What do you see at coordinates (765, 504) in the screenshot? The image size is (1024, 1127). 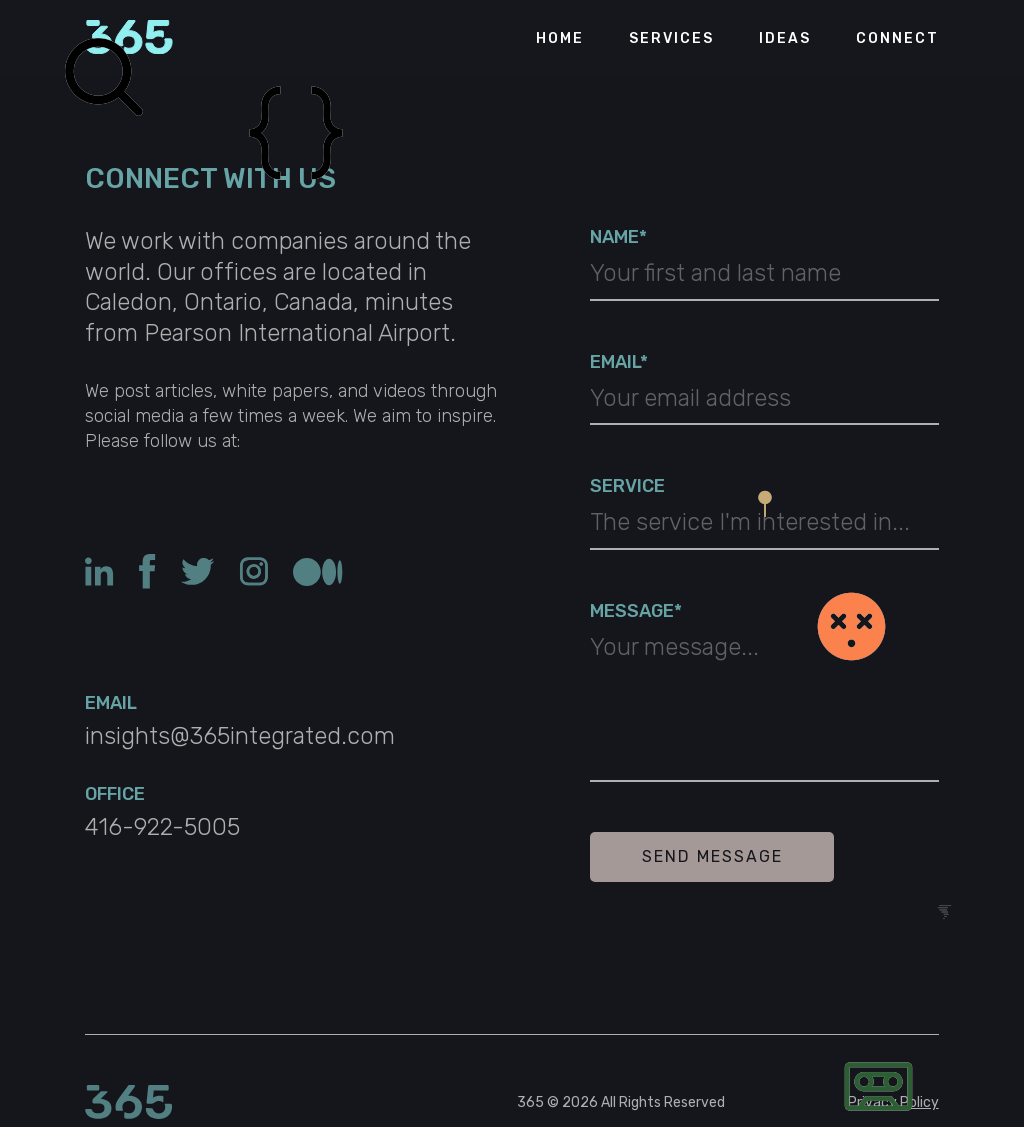 I see `mark a location on the map` at bounding box center [765, 504].